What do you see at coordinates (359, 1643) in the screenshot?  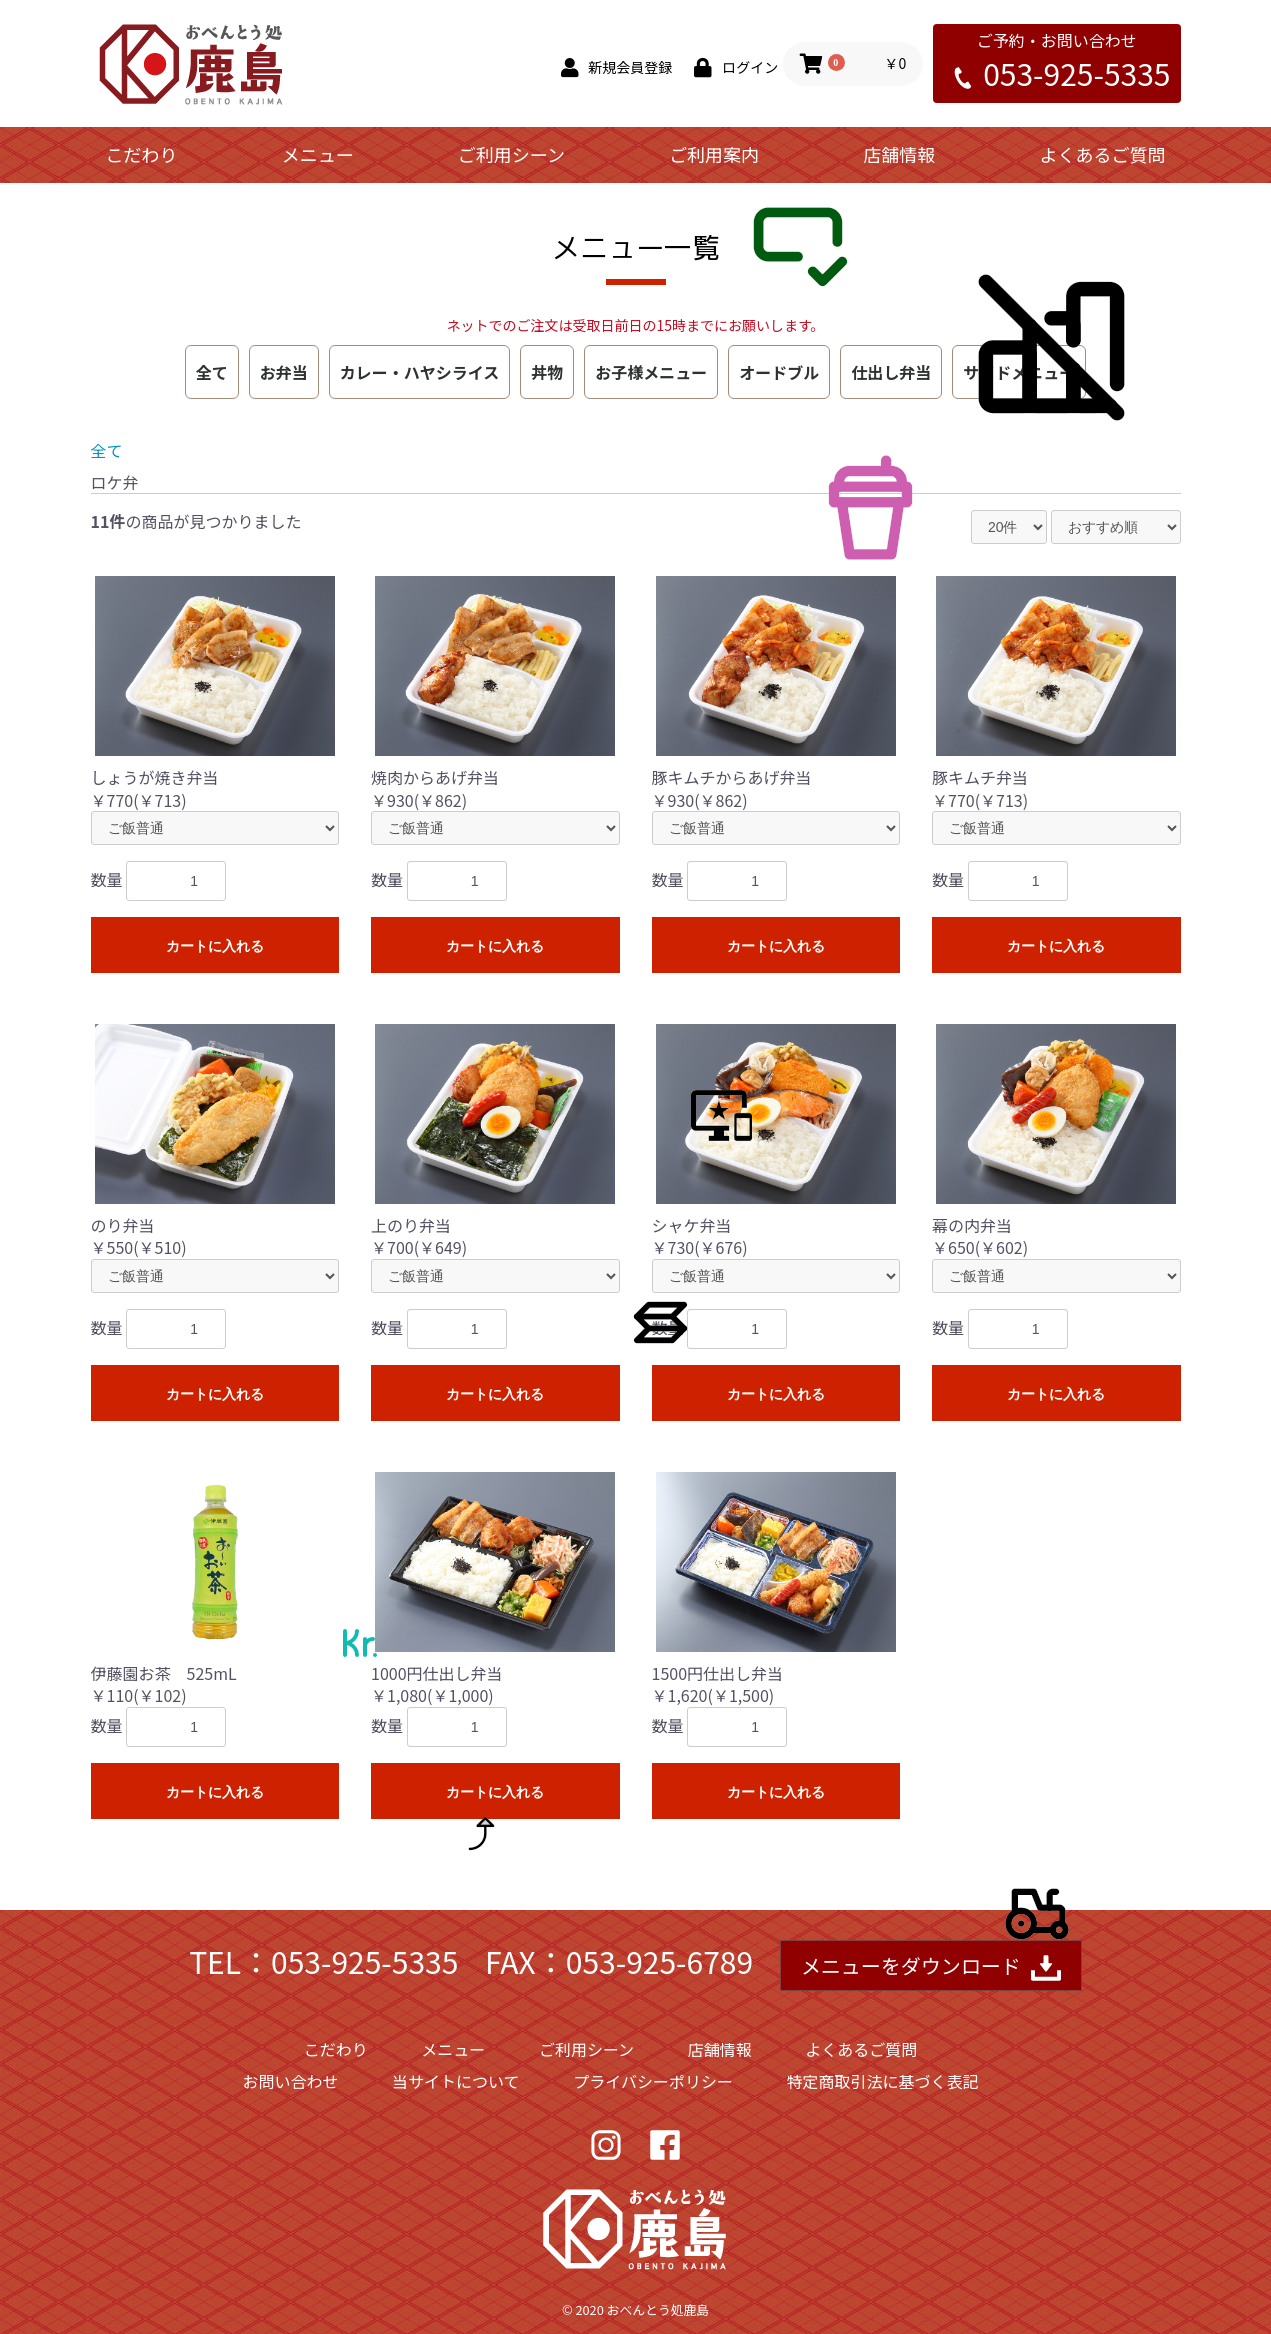 I see `indicates danish krone currency` at bounding box center [359, 1643].